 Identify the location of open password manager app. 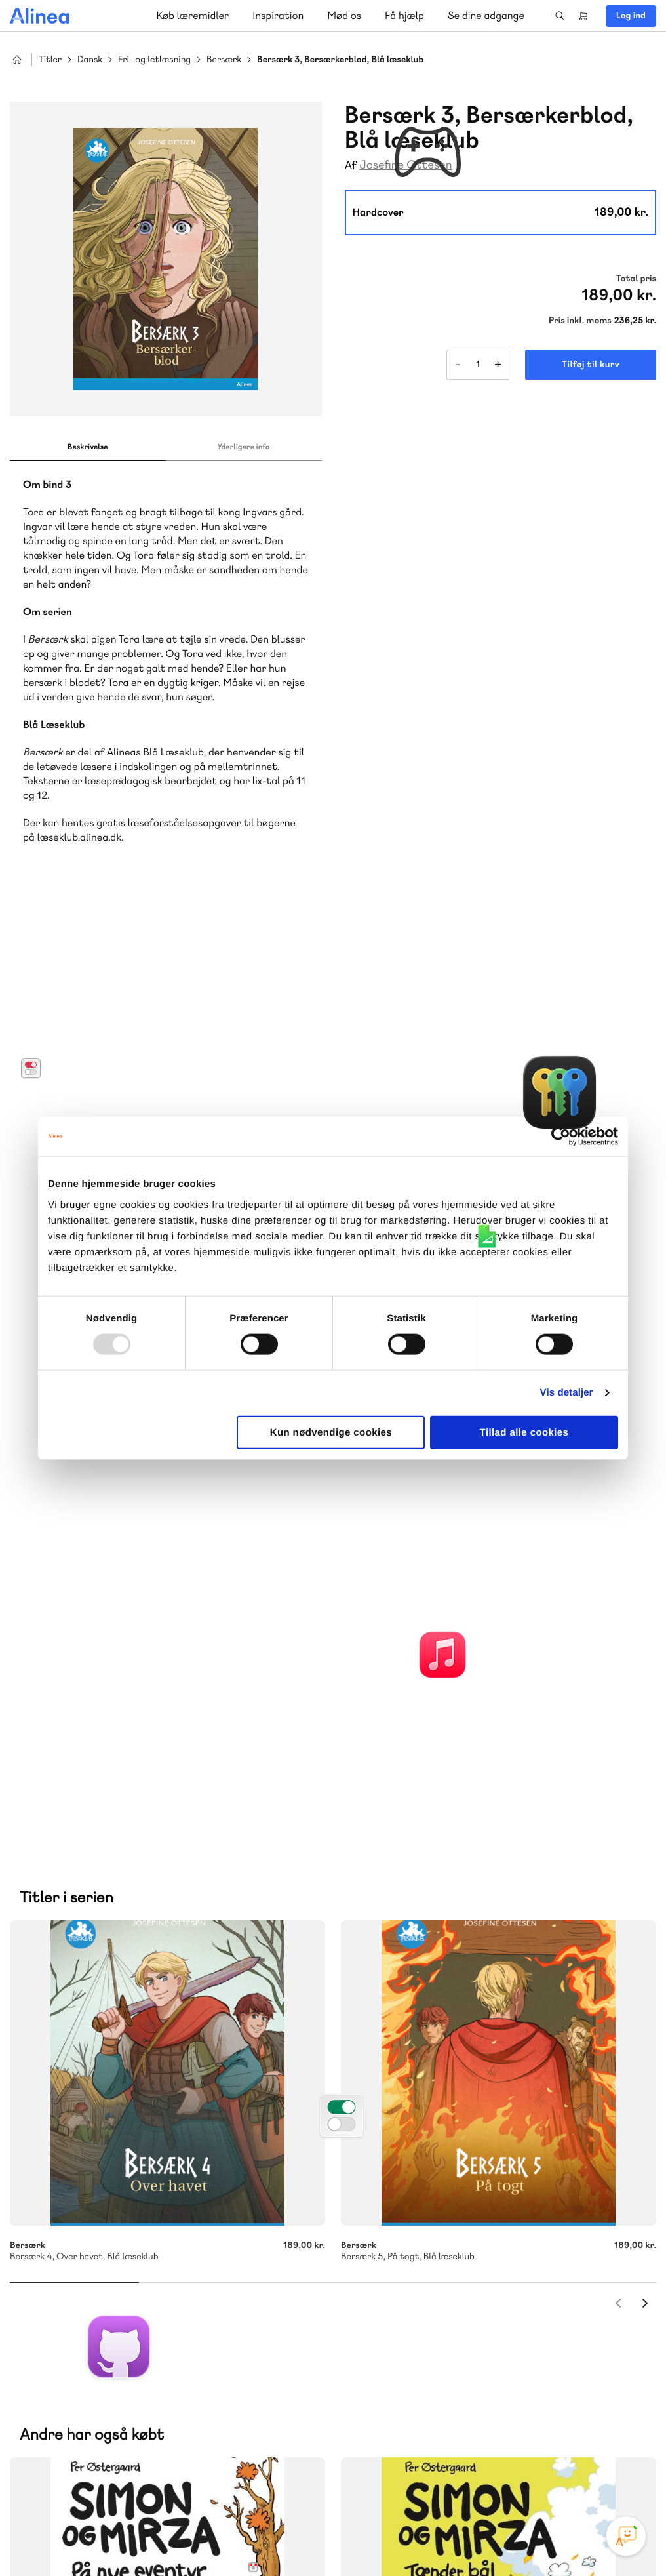
(559, 1092).